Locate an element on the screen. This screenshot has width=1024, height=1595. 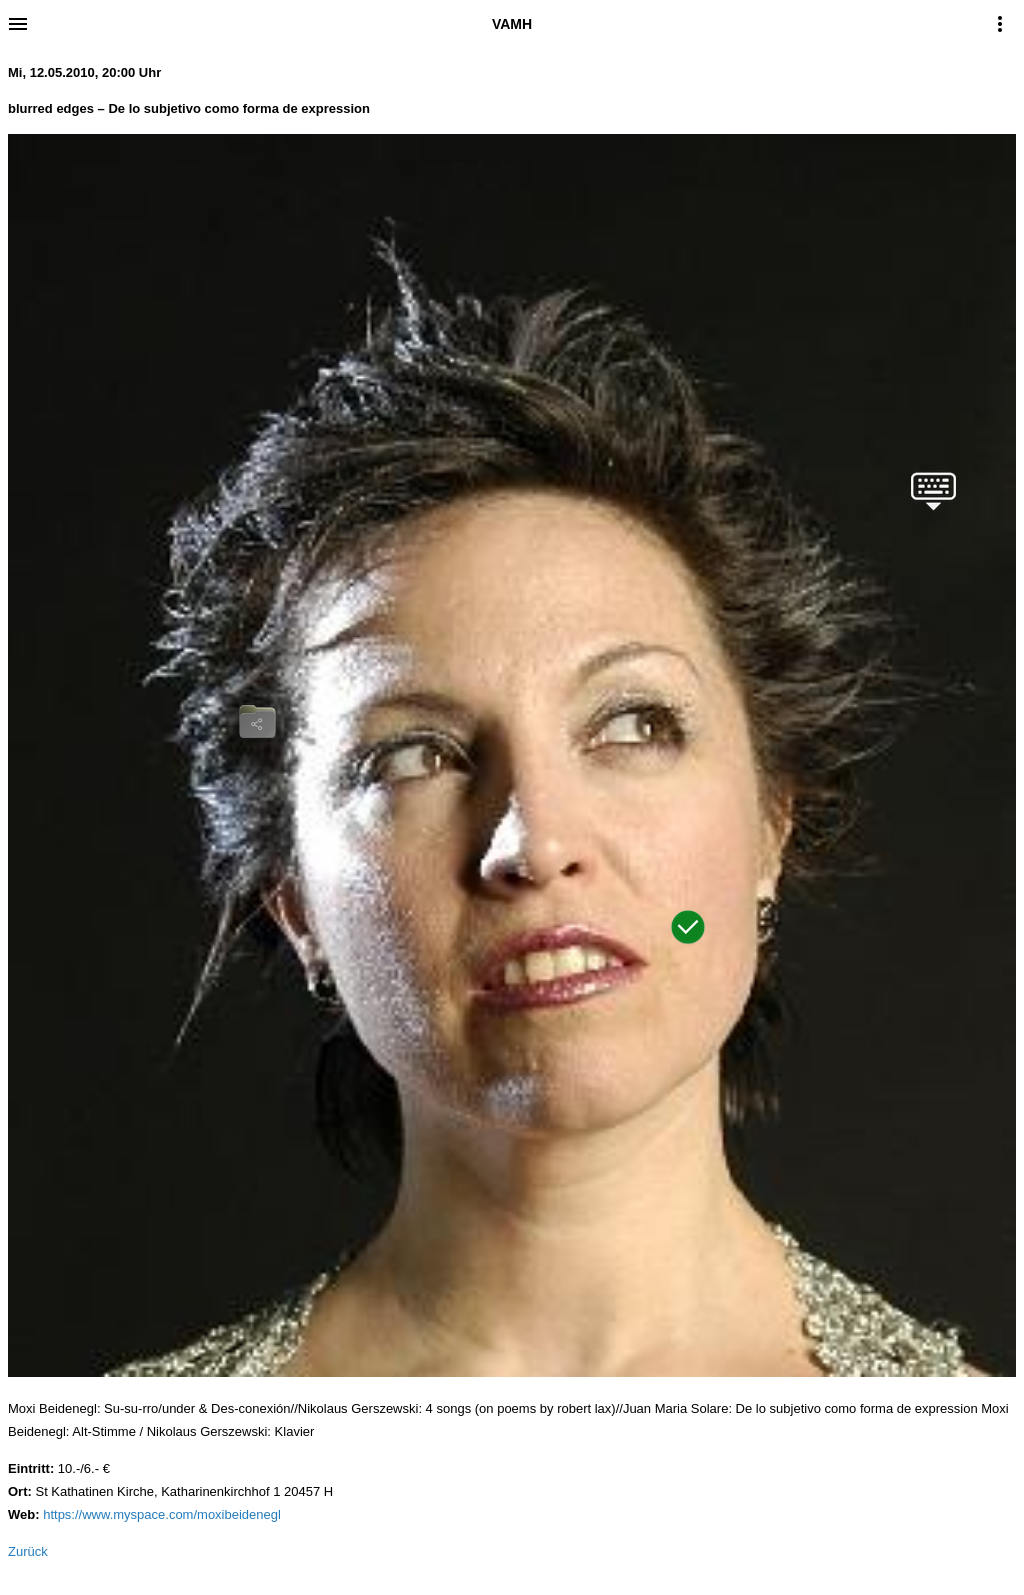
indicates file or folder is fully synced is located at coordinates (688, 927).